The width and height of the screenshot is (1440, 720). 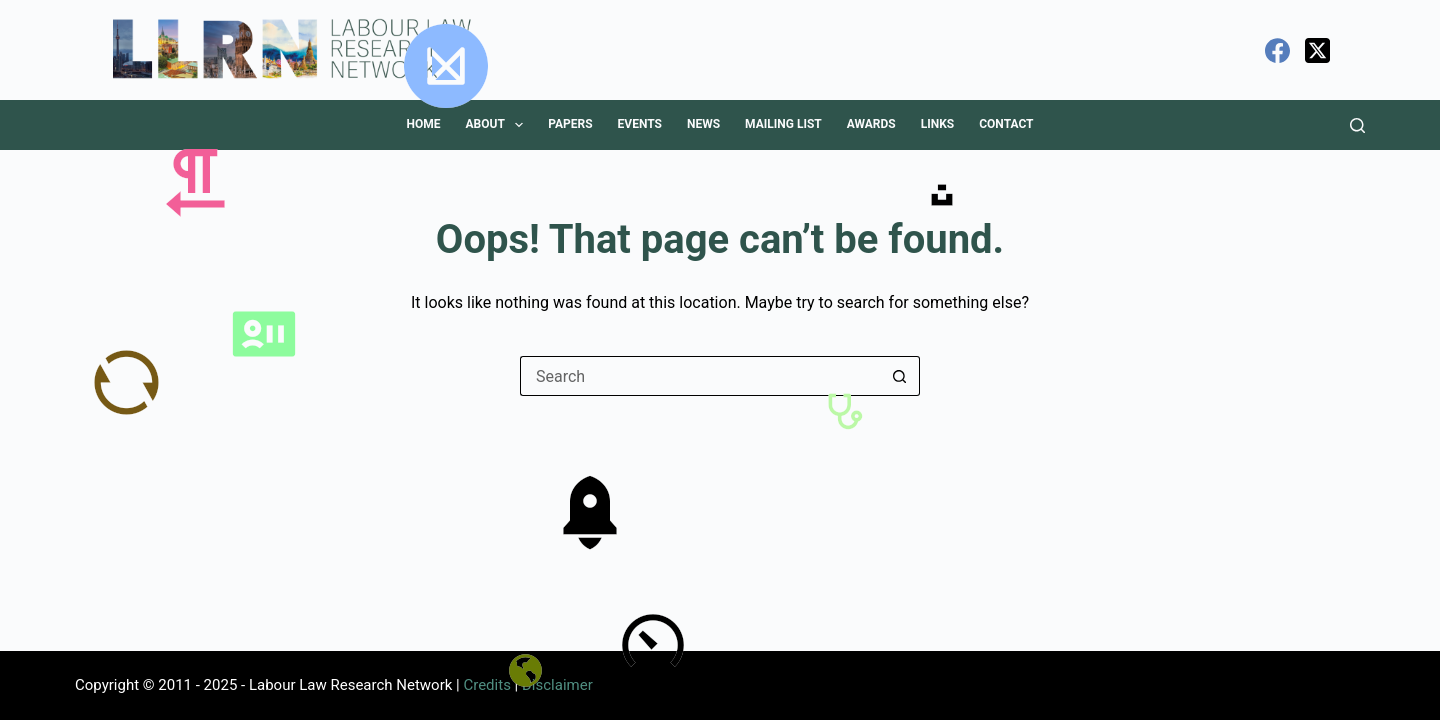 I want to click on indicates a pass or credential is pending approval, so click(x=264, y=334).